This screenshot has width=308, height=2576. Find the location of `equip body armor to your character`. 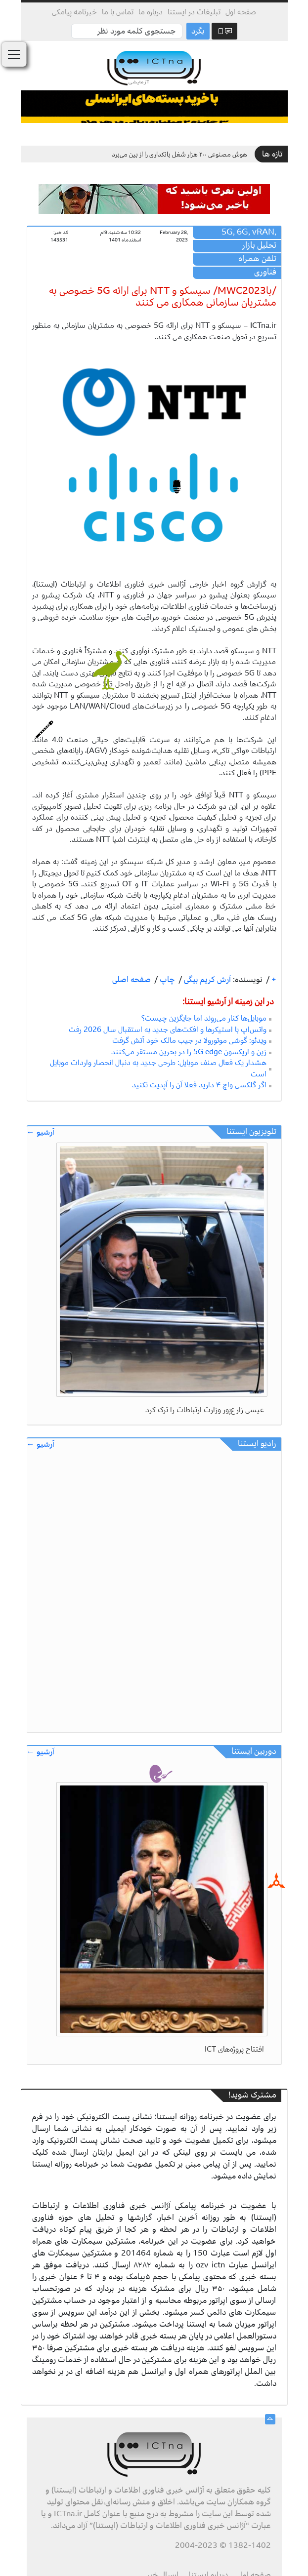

equip body armor to your character is located at coordinates (176, 486).